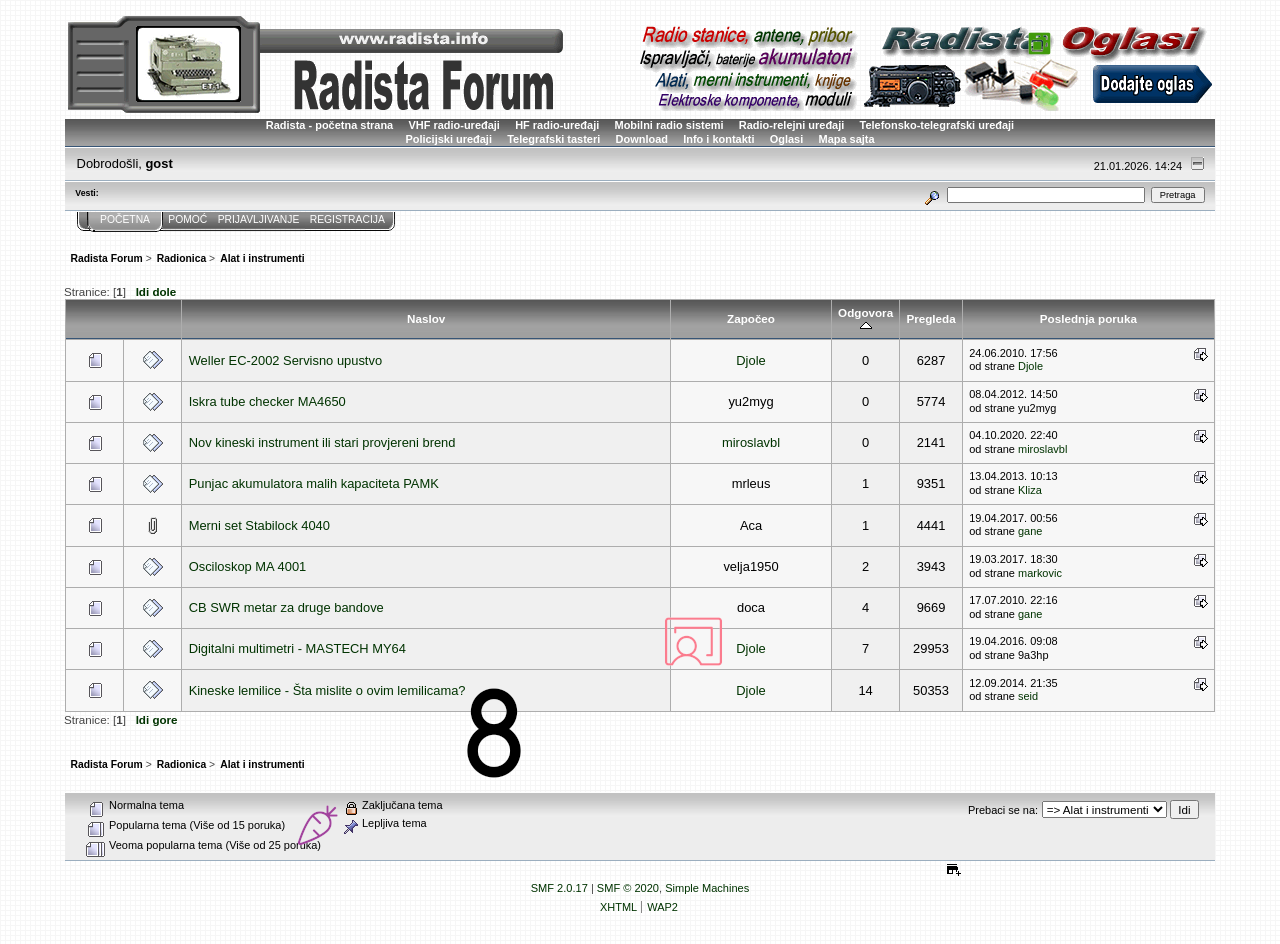 The image size is (1280, 944). I want to click on browse vegetable or produce category, so click(317, 826).